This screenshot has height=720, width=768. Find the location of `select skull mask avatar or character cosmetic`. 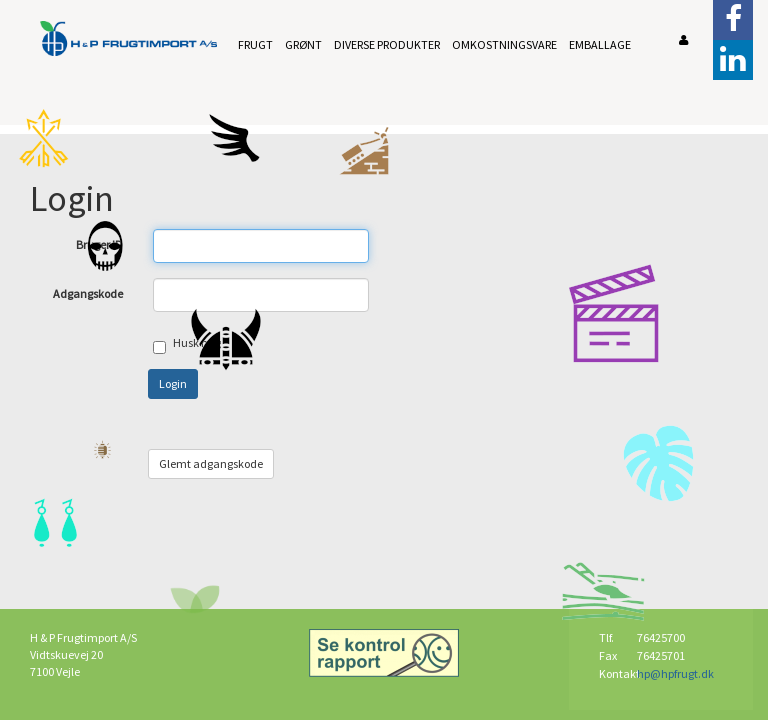

select skull mask avatar or character cosmetic is located at coordinates (105, 246).